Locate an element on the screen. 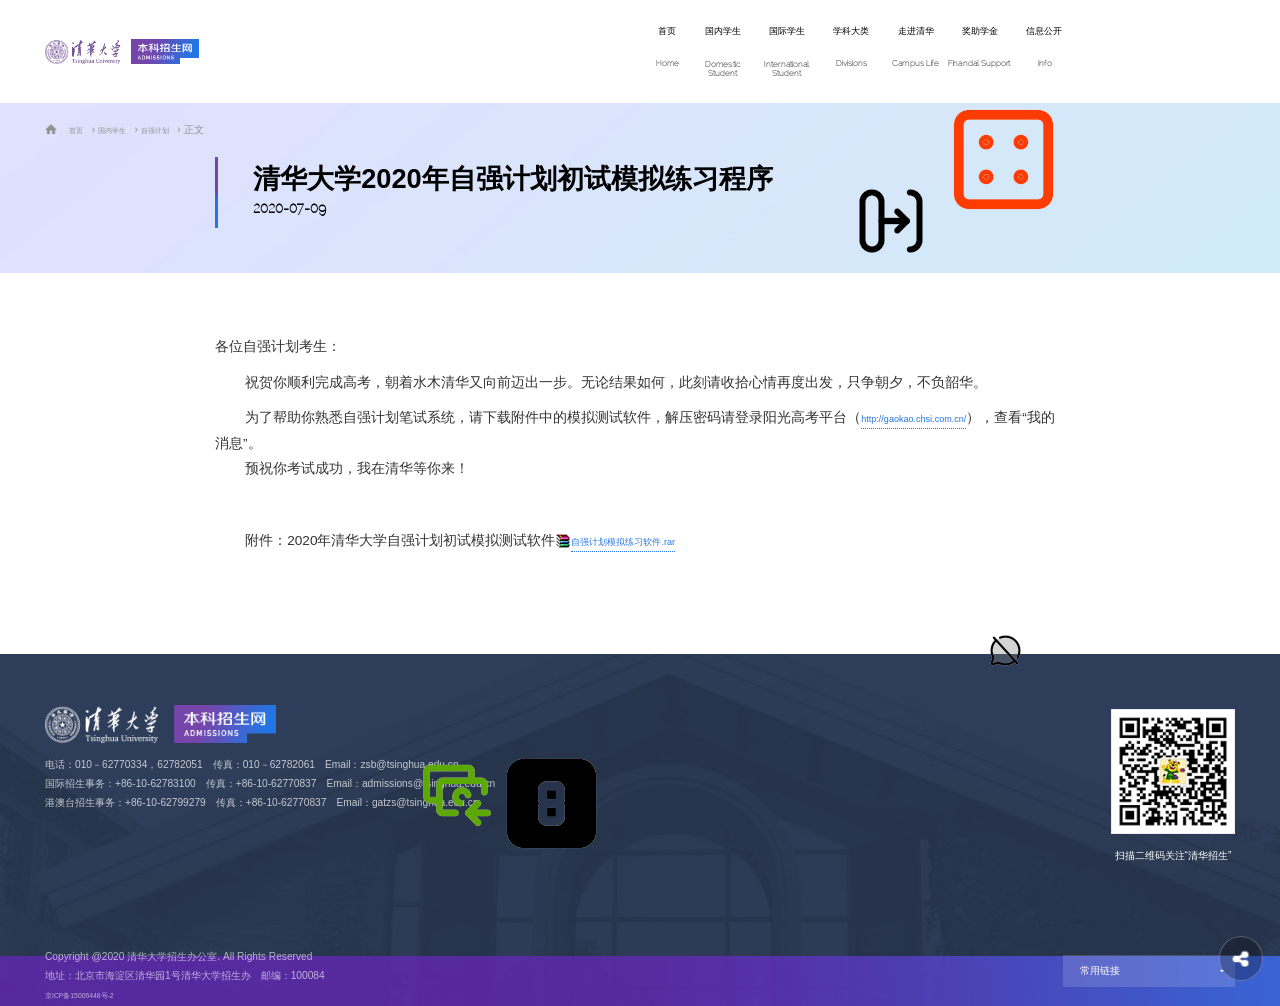 The width and height of the screenshot is (1280, 1006). move element to the right is located at coordinates (891, 221).